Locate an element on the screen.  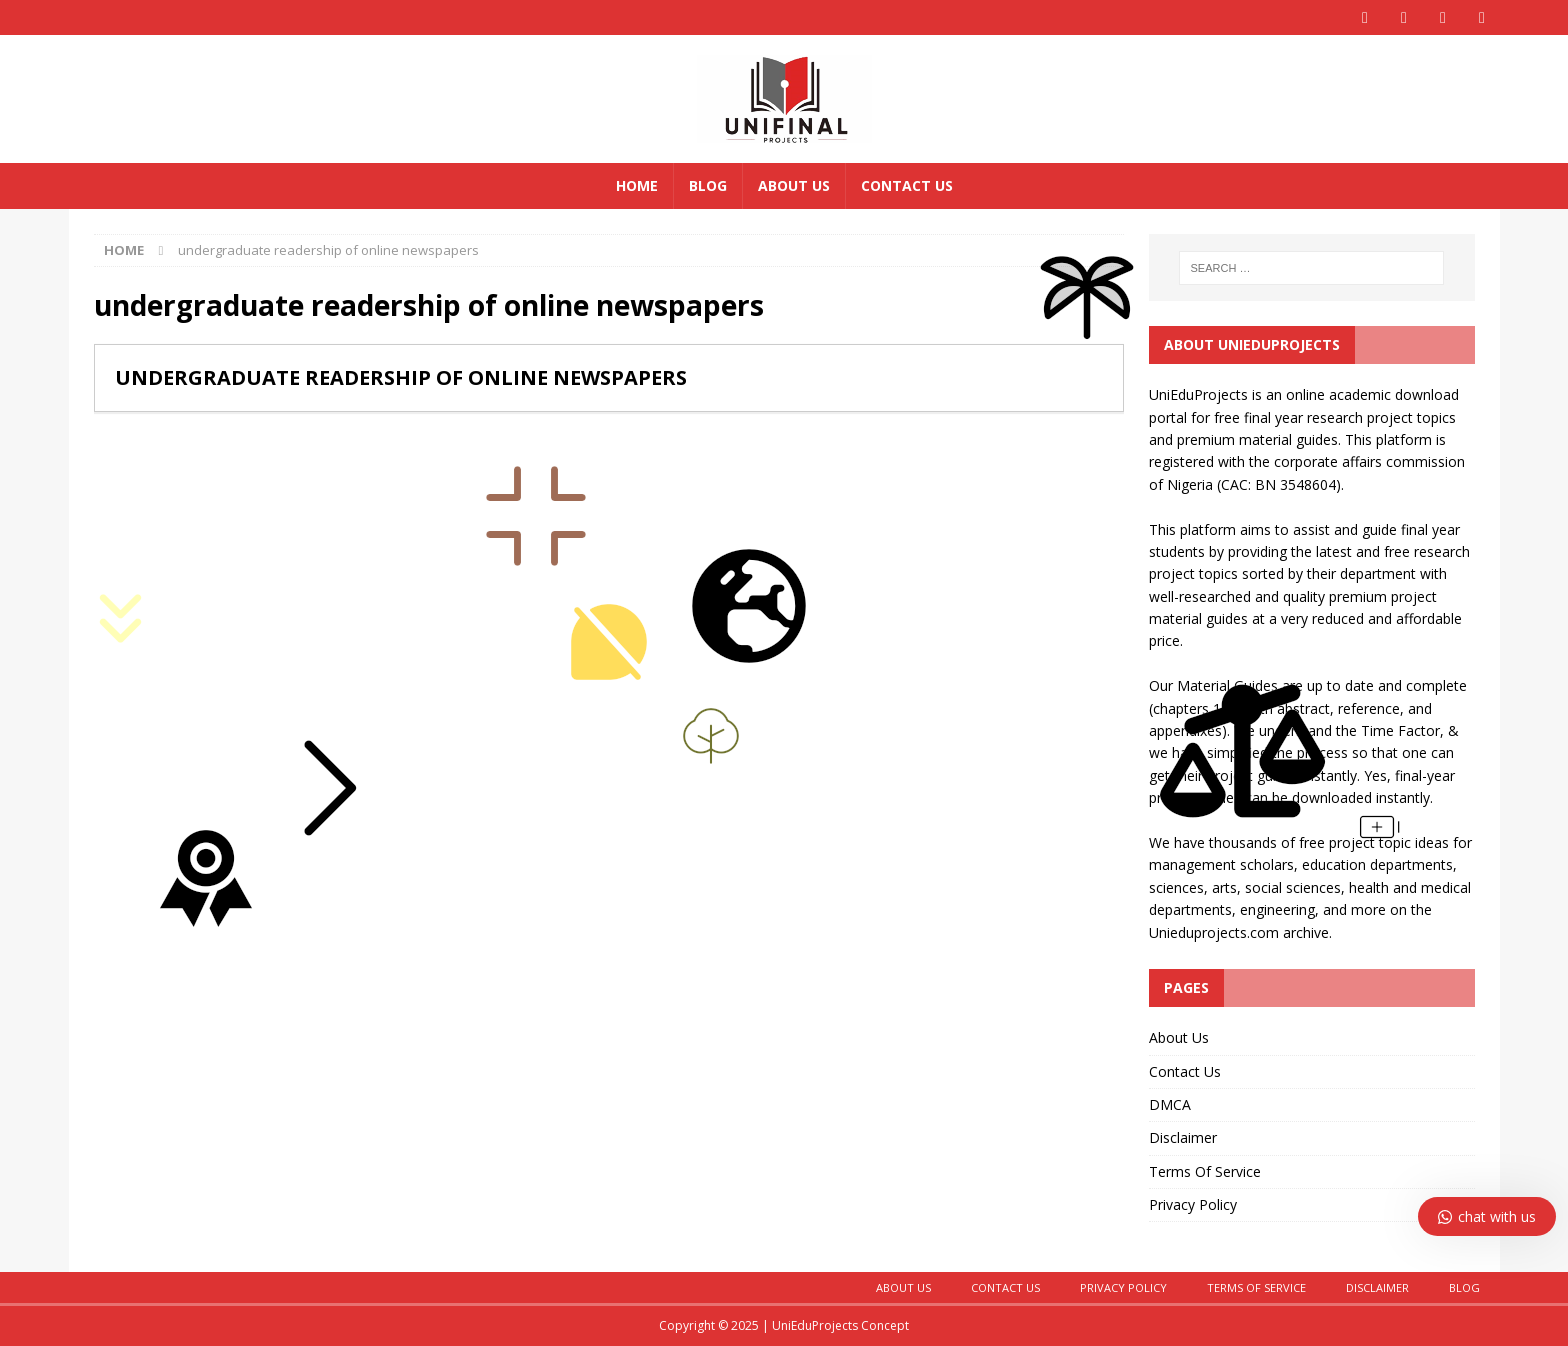
access nature or parks category is located at coordinates (711, 736).